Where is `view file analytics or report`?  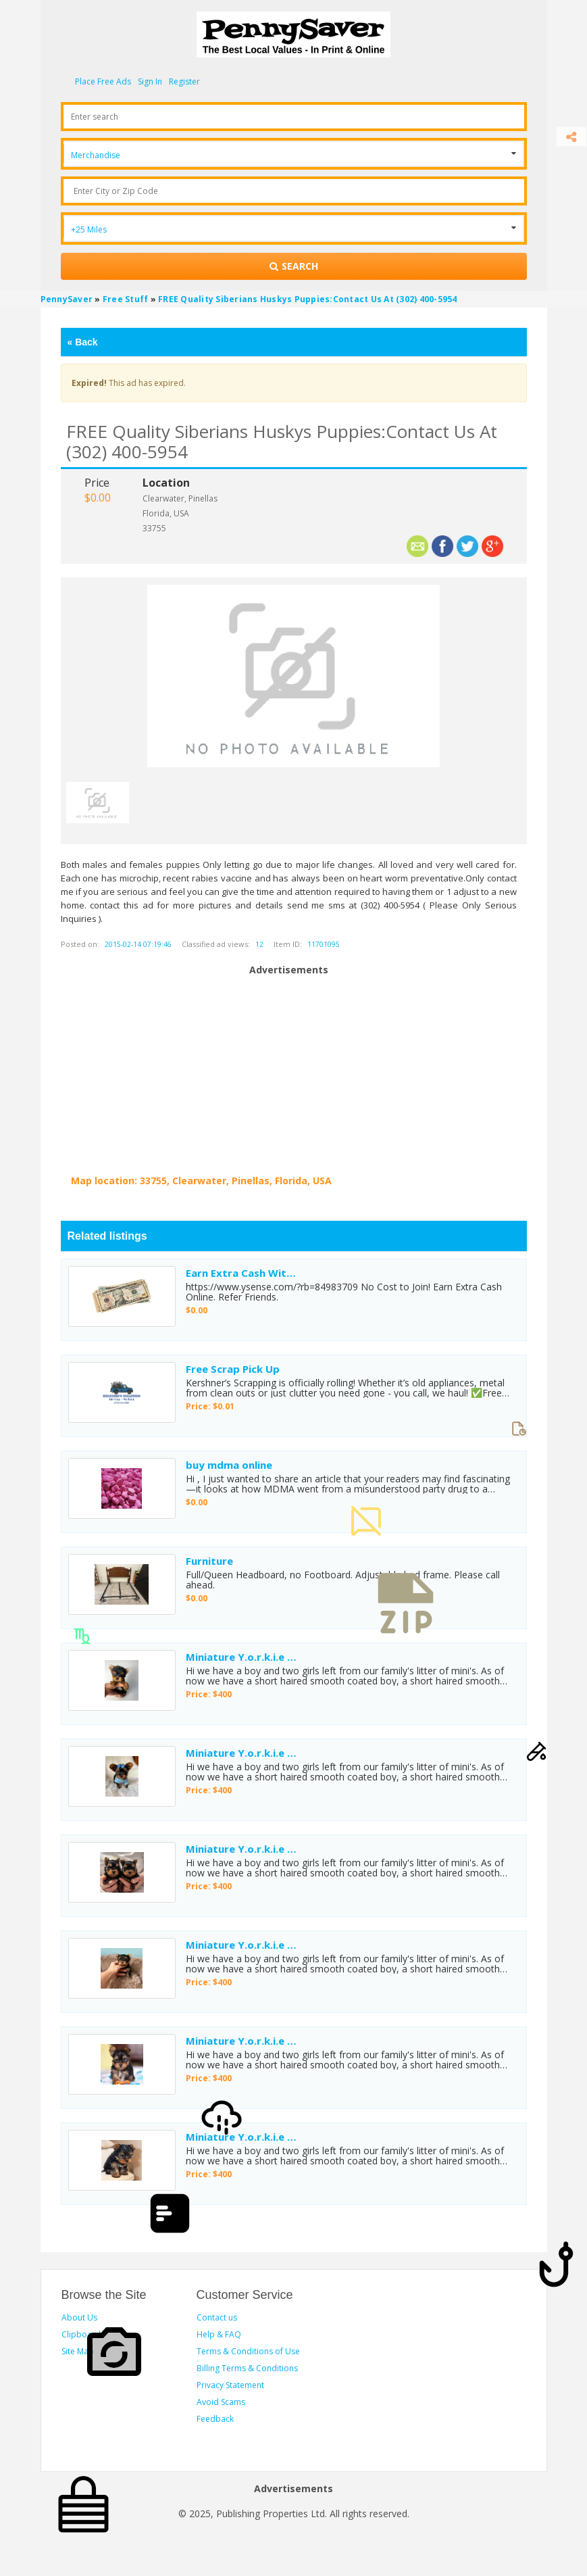 view file analytics or report is located at coordinates (519, 1428).